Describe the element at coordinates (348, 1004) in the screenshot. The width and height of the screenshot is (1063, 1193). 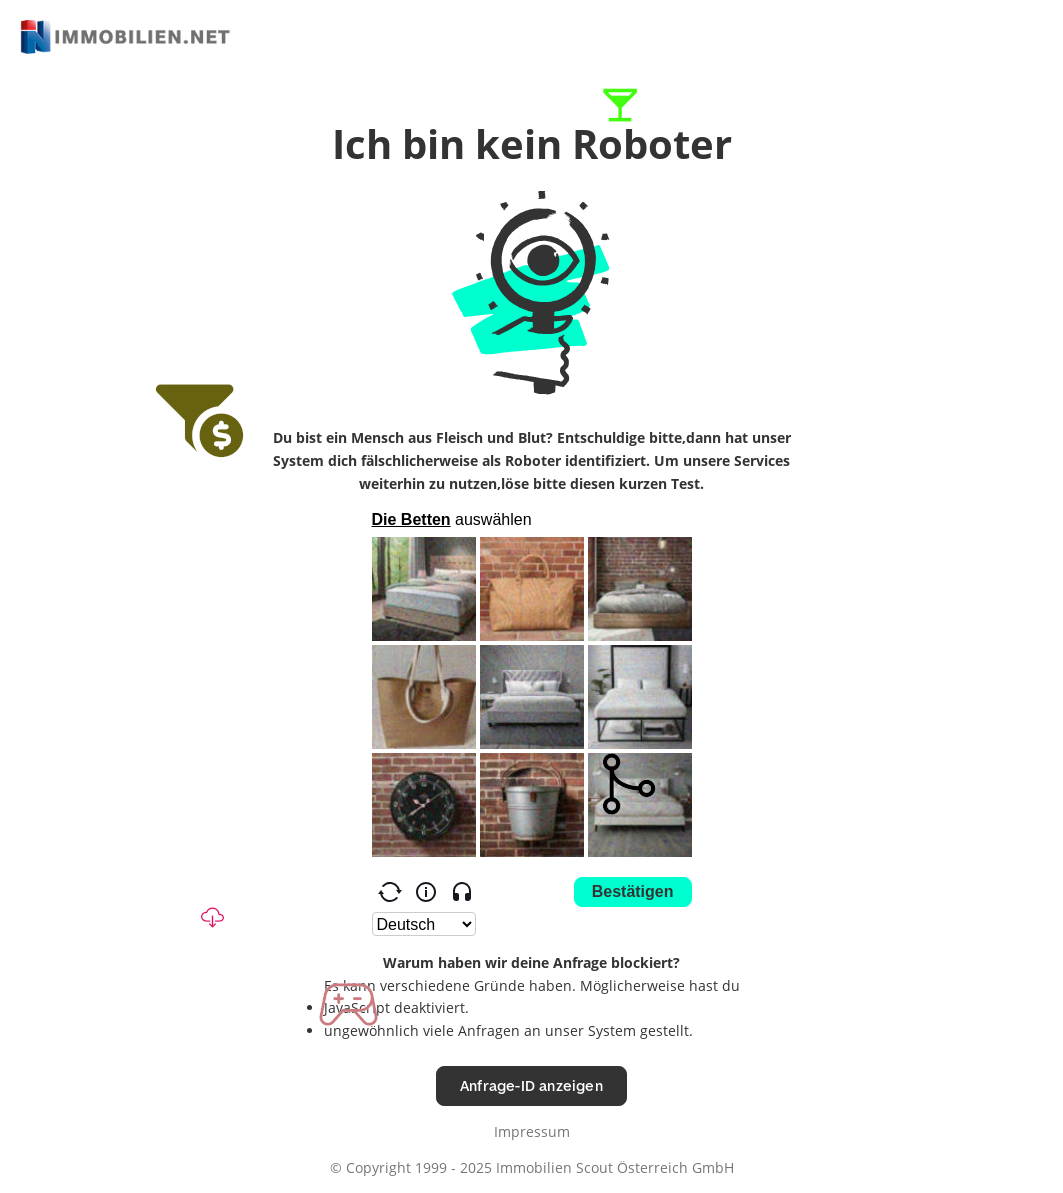
I see `access games or gaming features` at that location.